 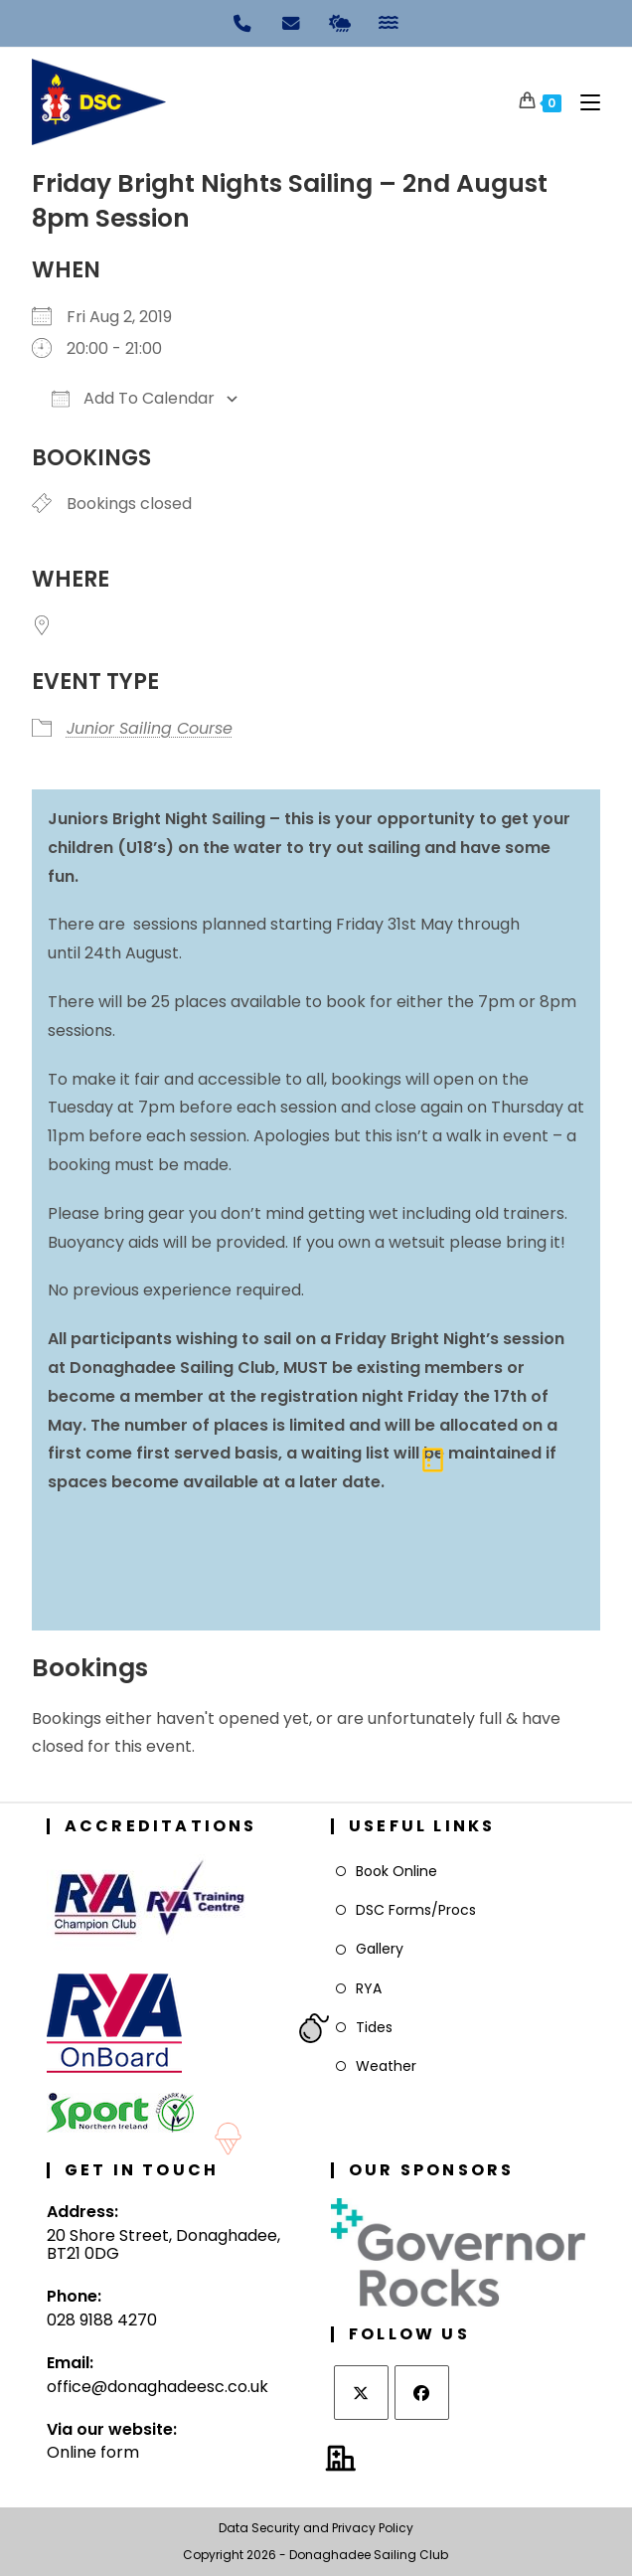 What do you see at coordinates (312, 2027) in the screenshot?
I see `indicates a destructive or irreversible action` at bounding box center [312, 2027].